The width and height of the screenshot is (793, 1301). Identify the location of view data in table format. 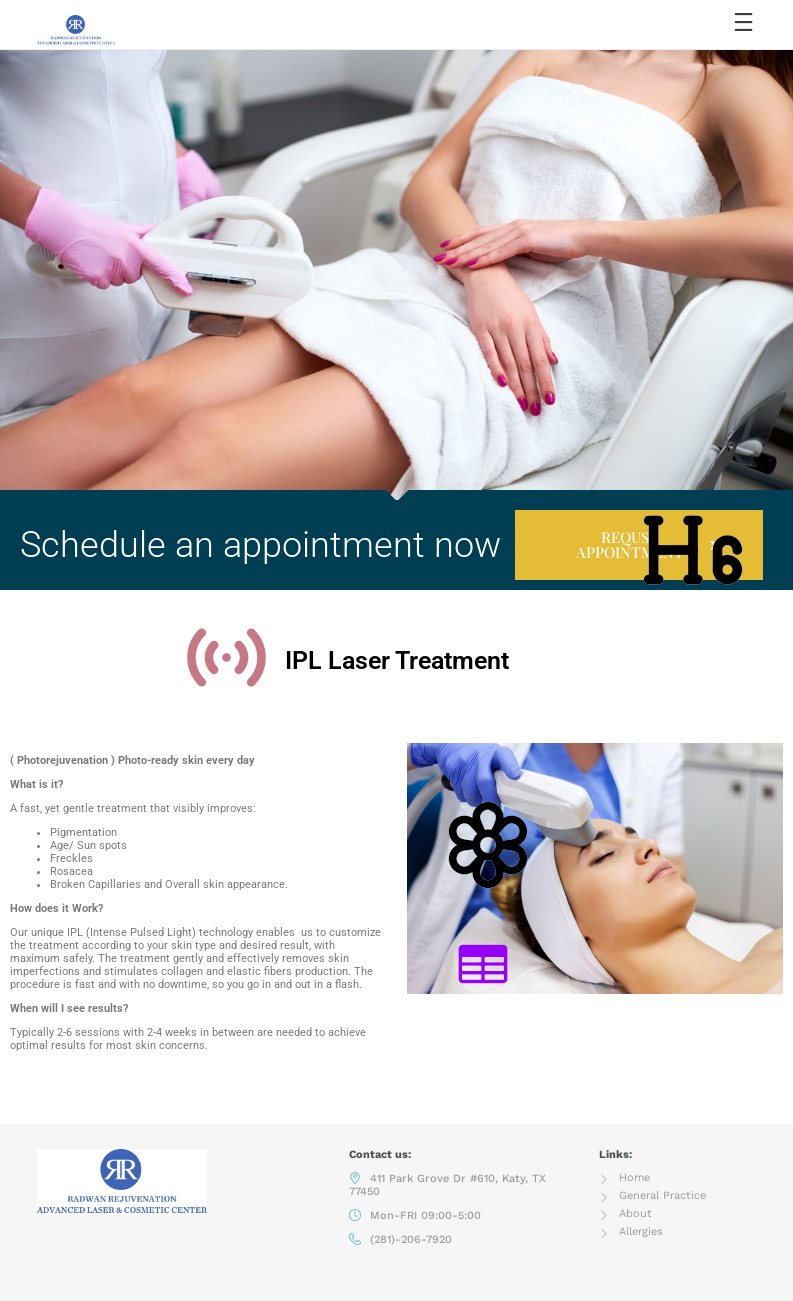
(483, 964).